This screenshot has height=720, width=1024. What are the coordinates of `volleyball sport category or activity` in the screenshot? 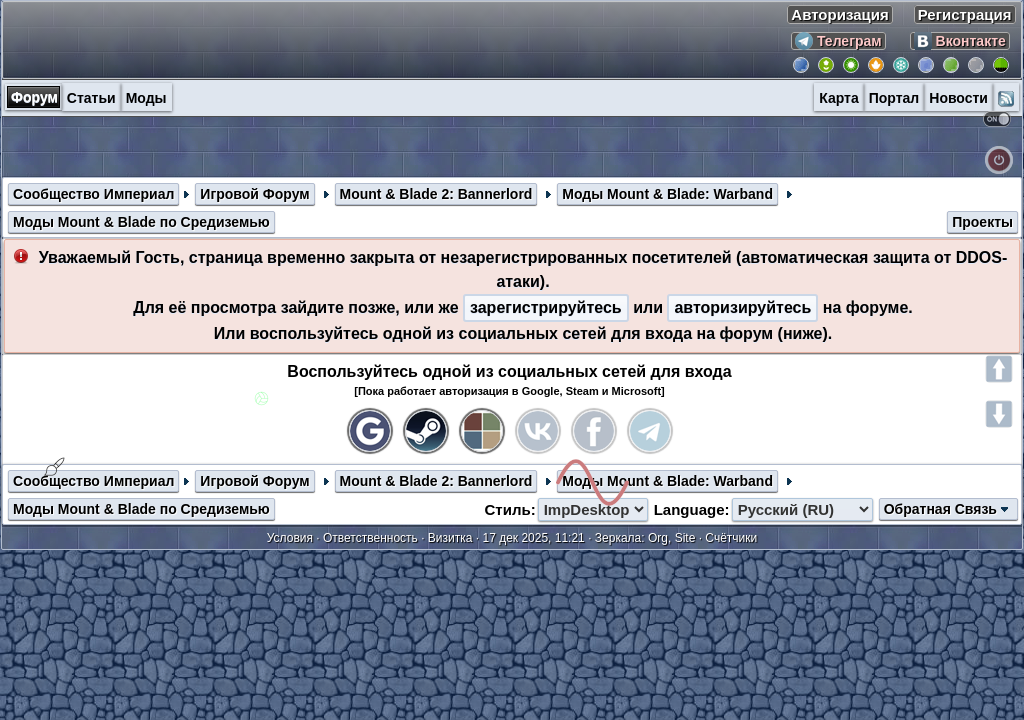 It's located at (261, 398).